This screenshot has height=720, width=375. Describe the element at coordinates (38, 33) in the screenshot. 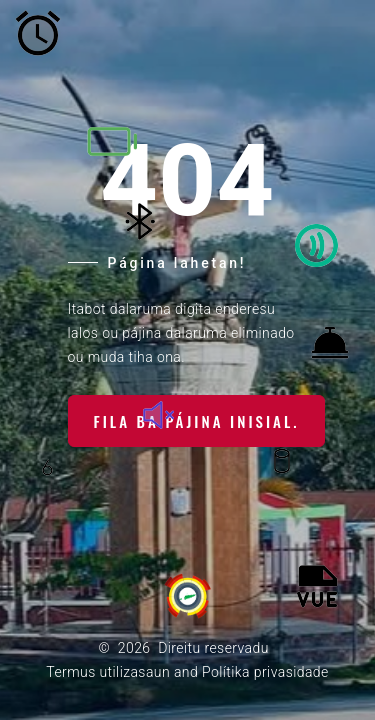

I see `set or manage alarms` at that location.